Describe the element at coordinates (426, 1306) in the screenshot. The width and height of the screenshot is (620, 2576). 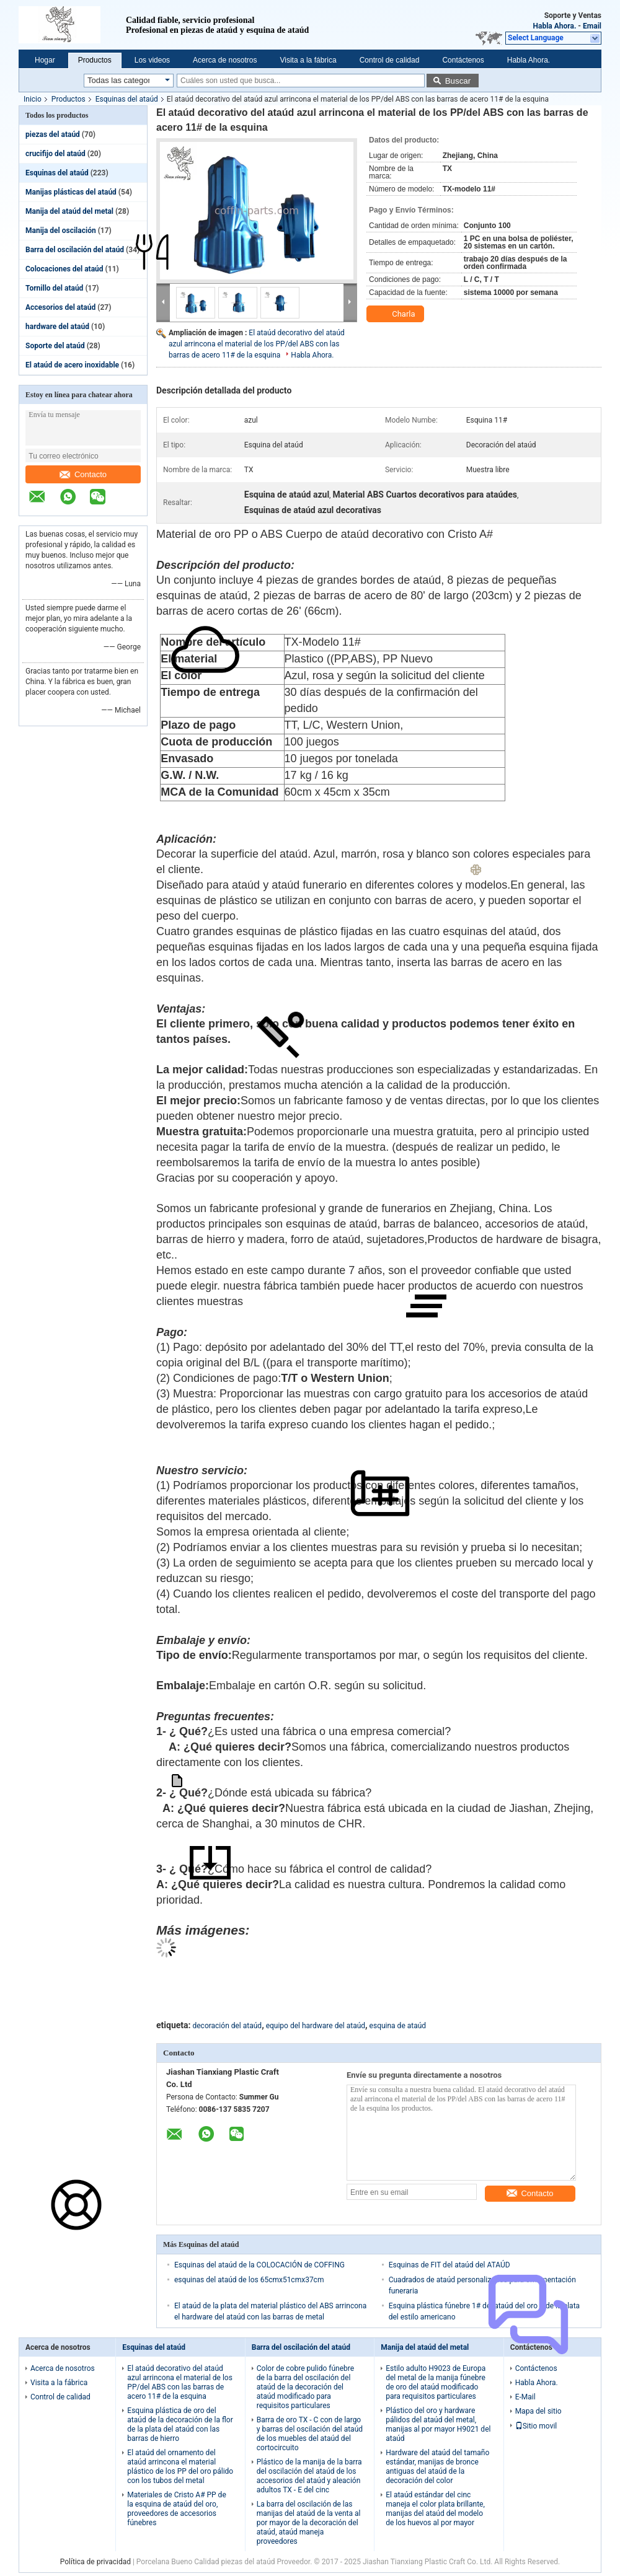
I see `clear all notifications or messages` at that location.